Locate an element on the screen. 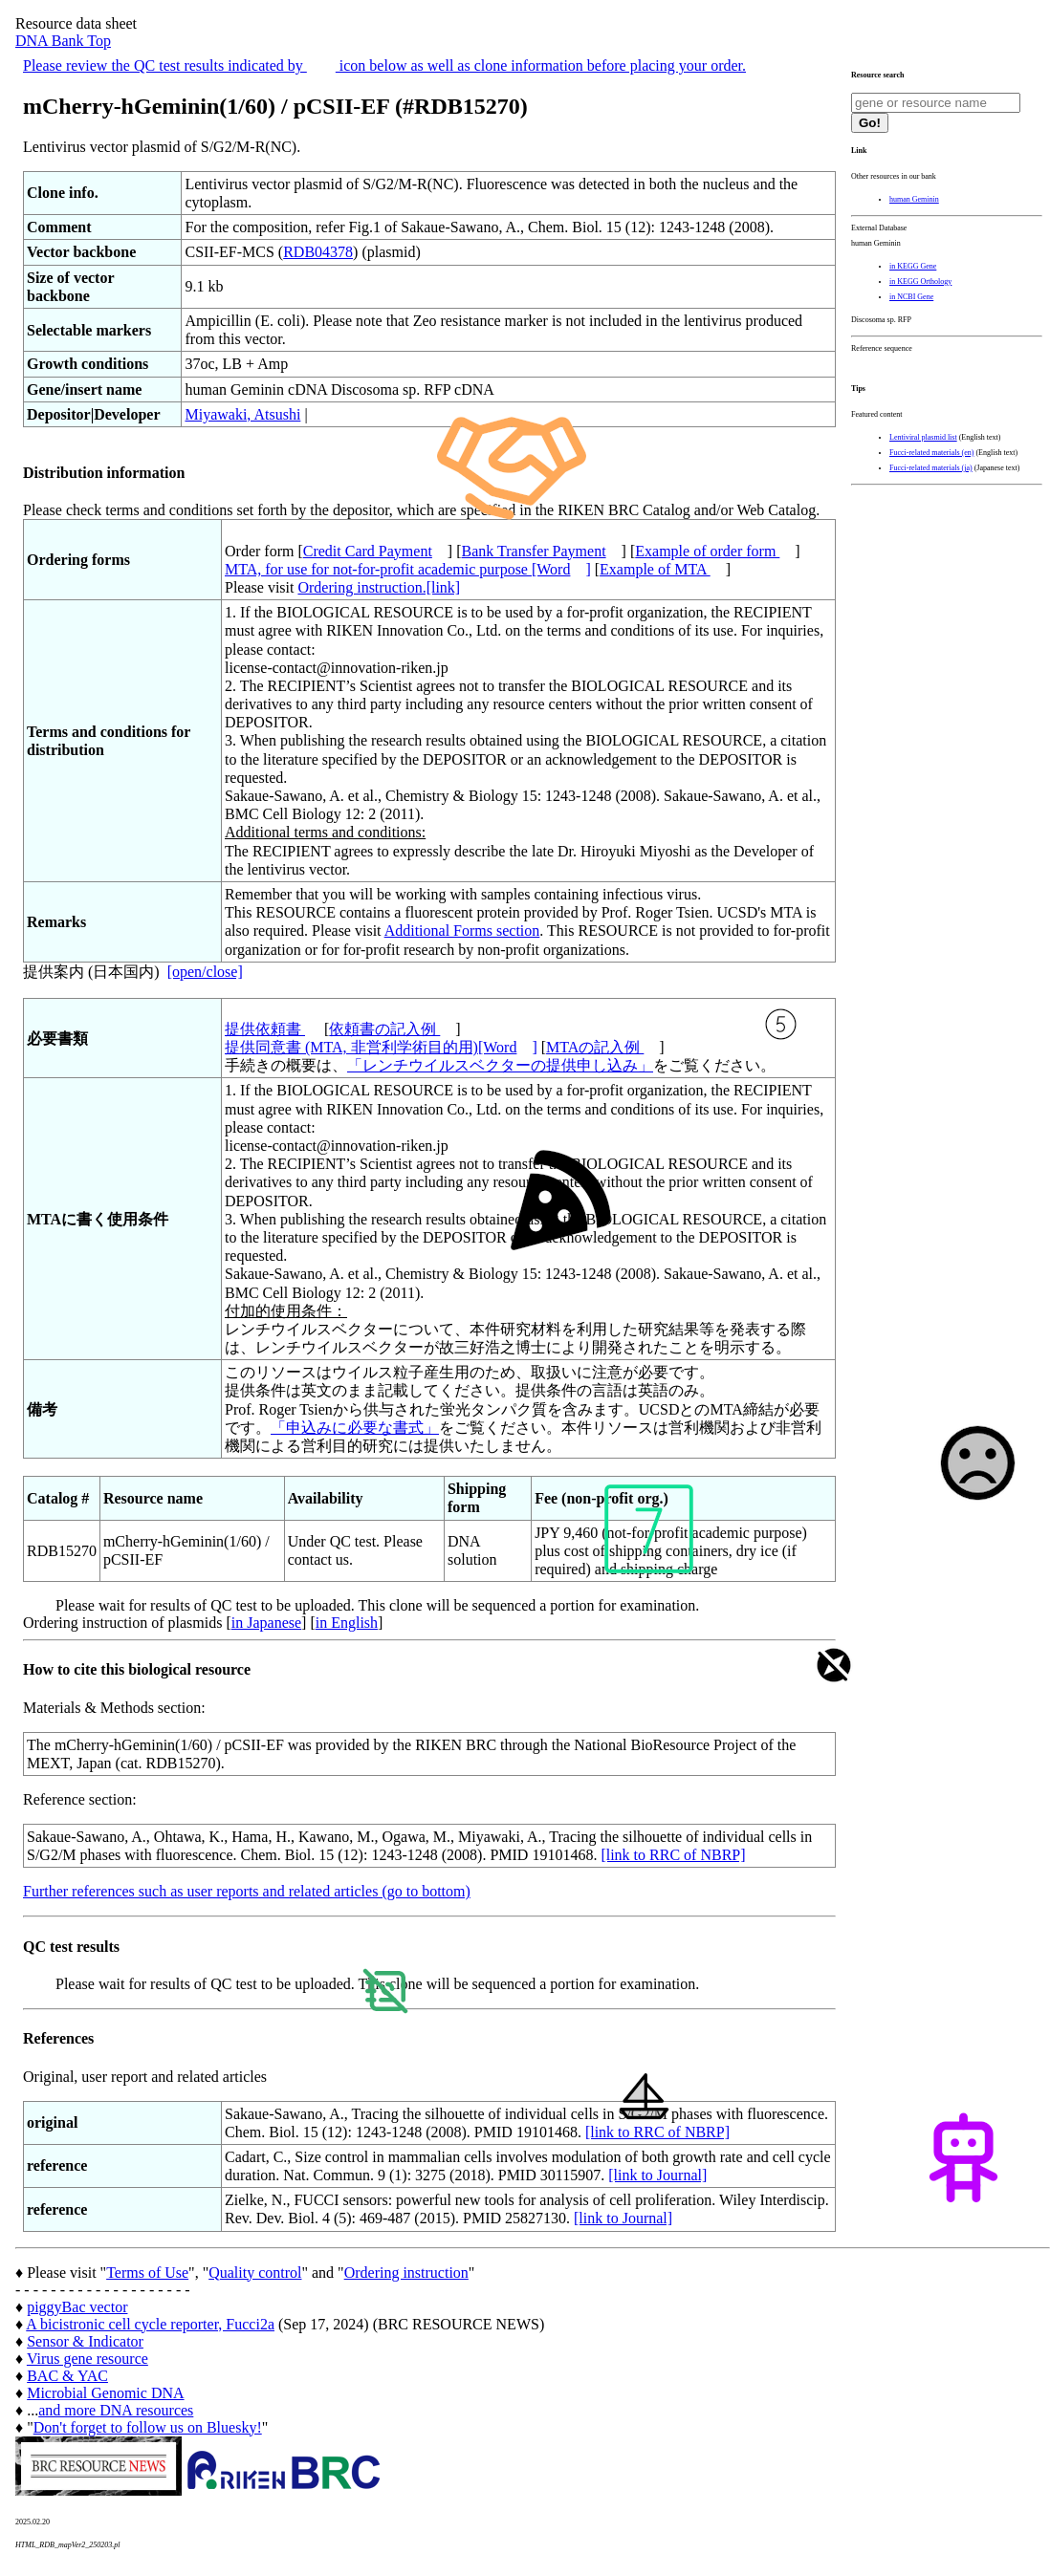 The image size is (1050, 2576). indicates a partnership or collaboration feature is located at coordinates (512, 464).